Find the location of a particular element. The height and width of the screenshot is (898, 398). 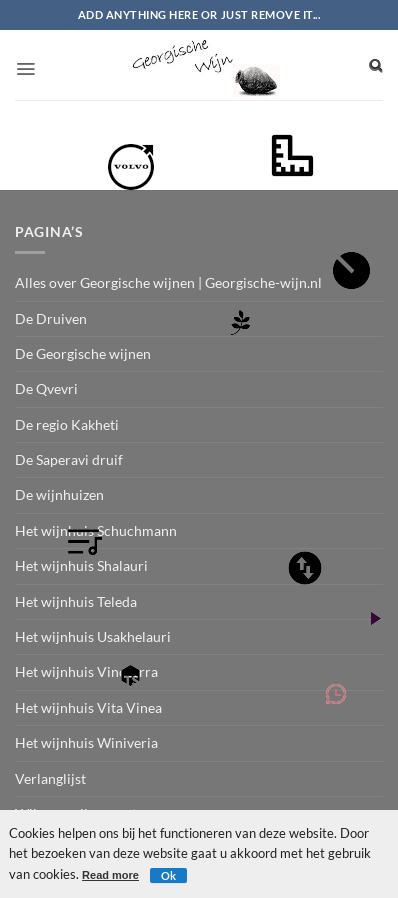

pagelines brand logo is located at coordinates (240, 322).